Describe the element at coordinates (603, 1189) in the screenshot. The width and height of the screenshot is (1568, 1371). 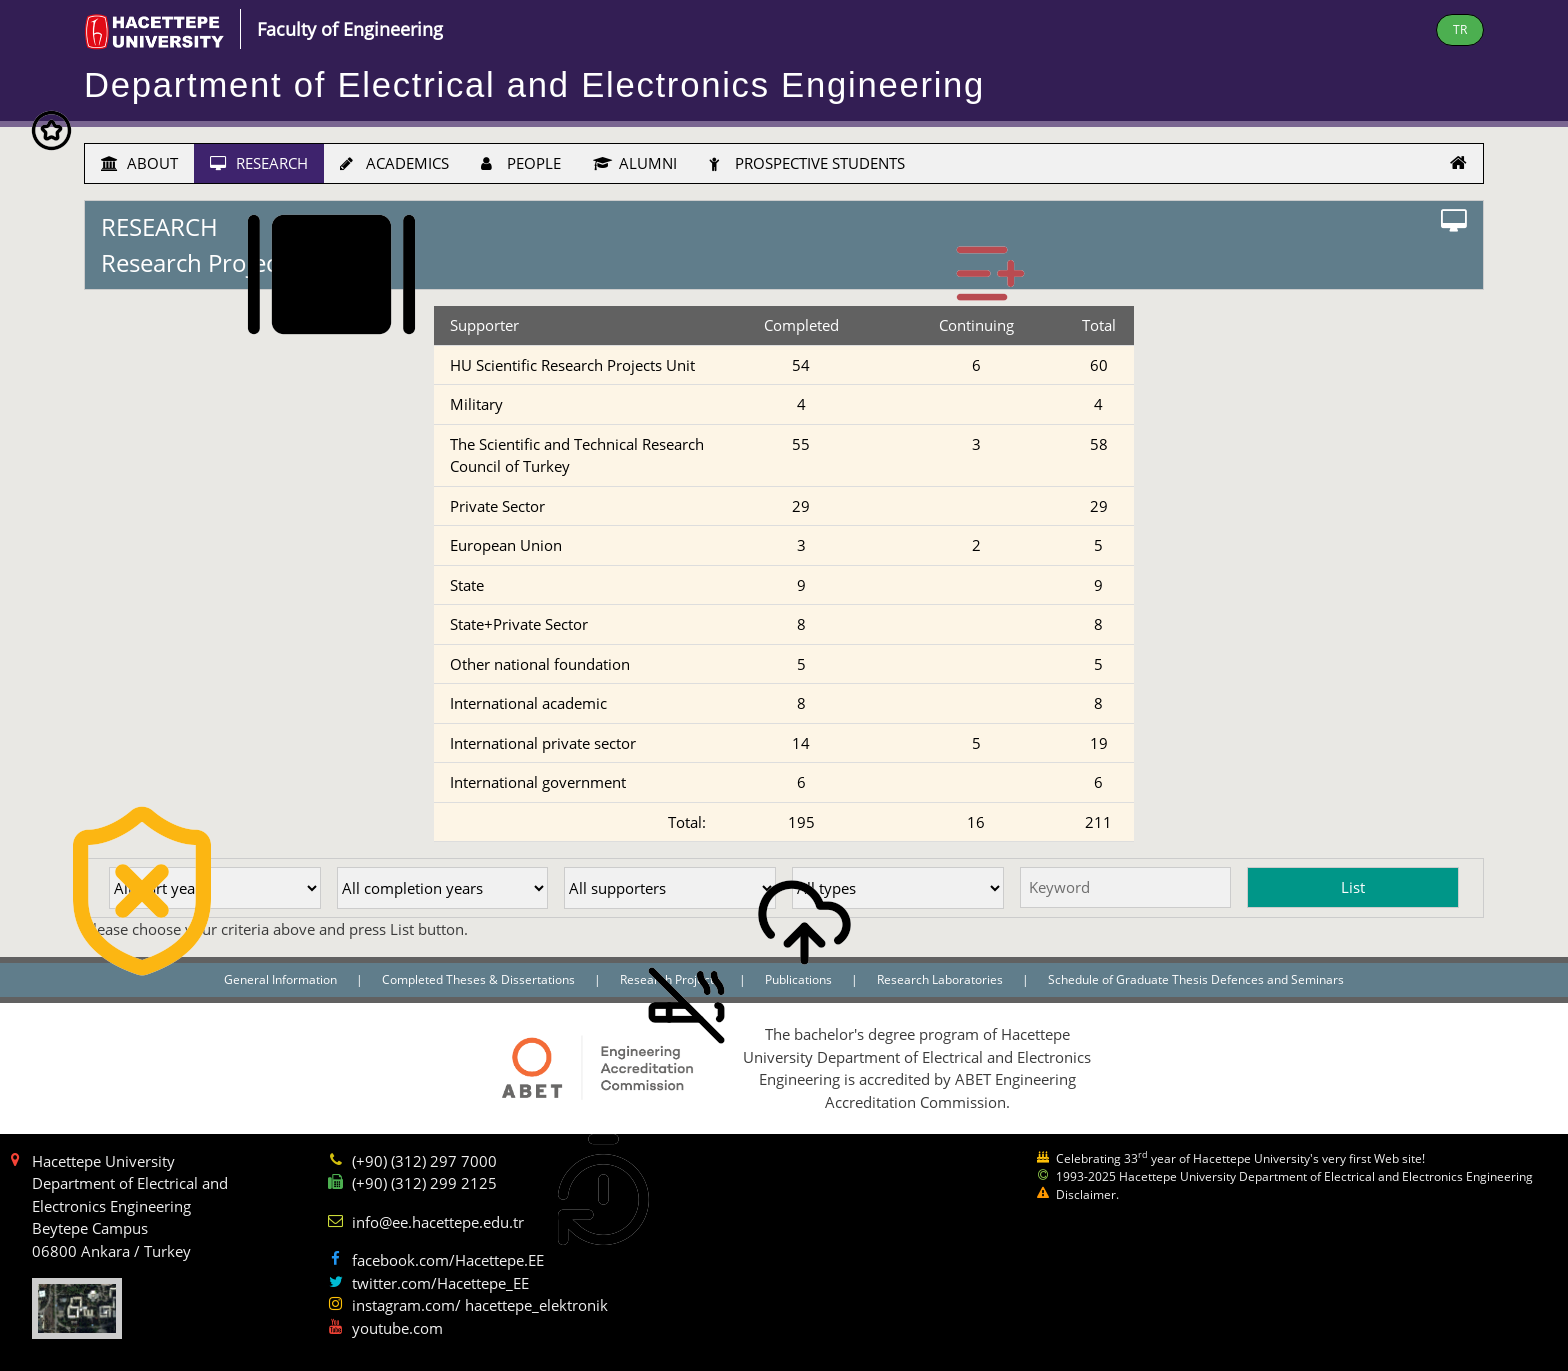
I see `reset the timer to its starting value` at that location.